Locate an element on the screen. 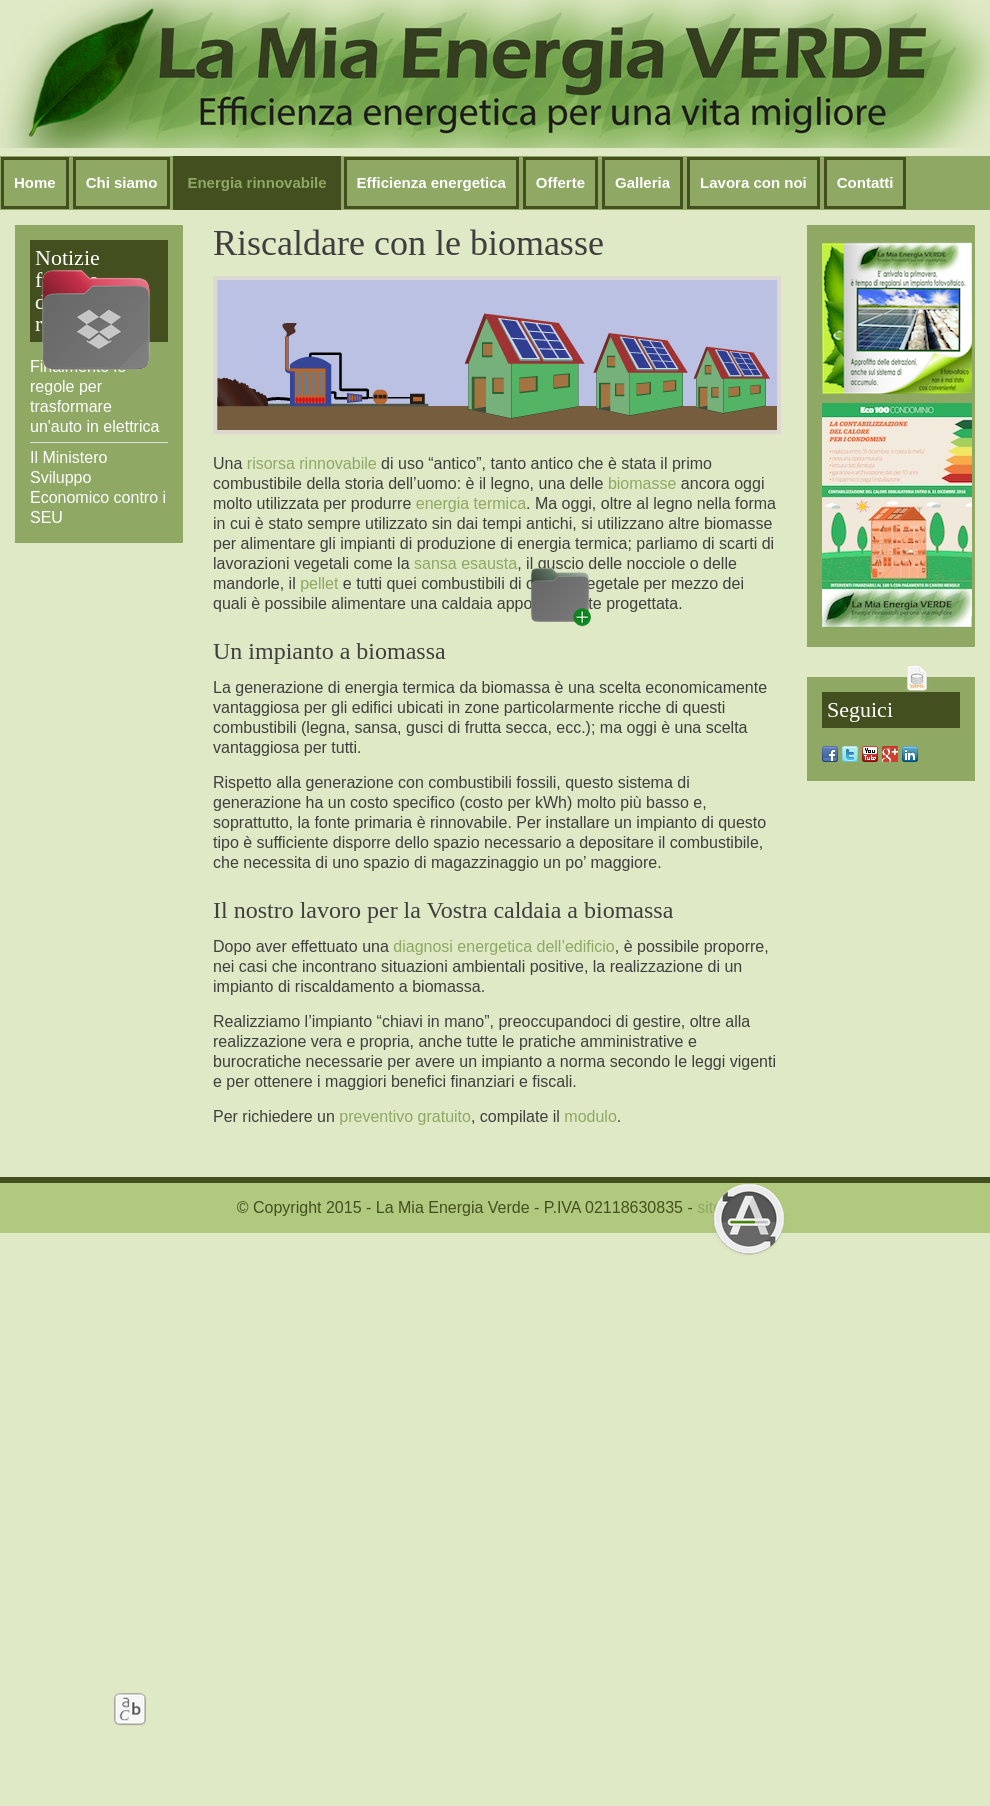 The height and width of the screenshot is (1806, 990). yaml configuration file is located at coordinates (917, 678).